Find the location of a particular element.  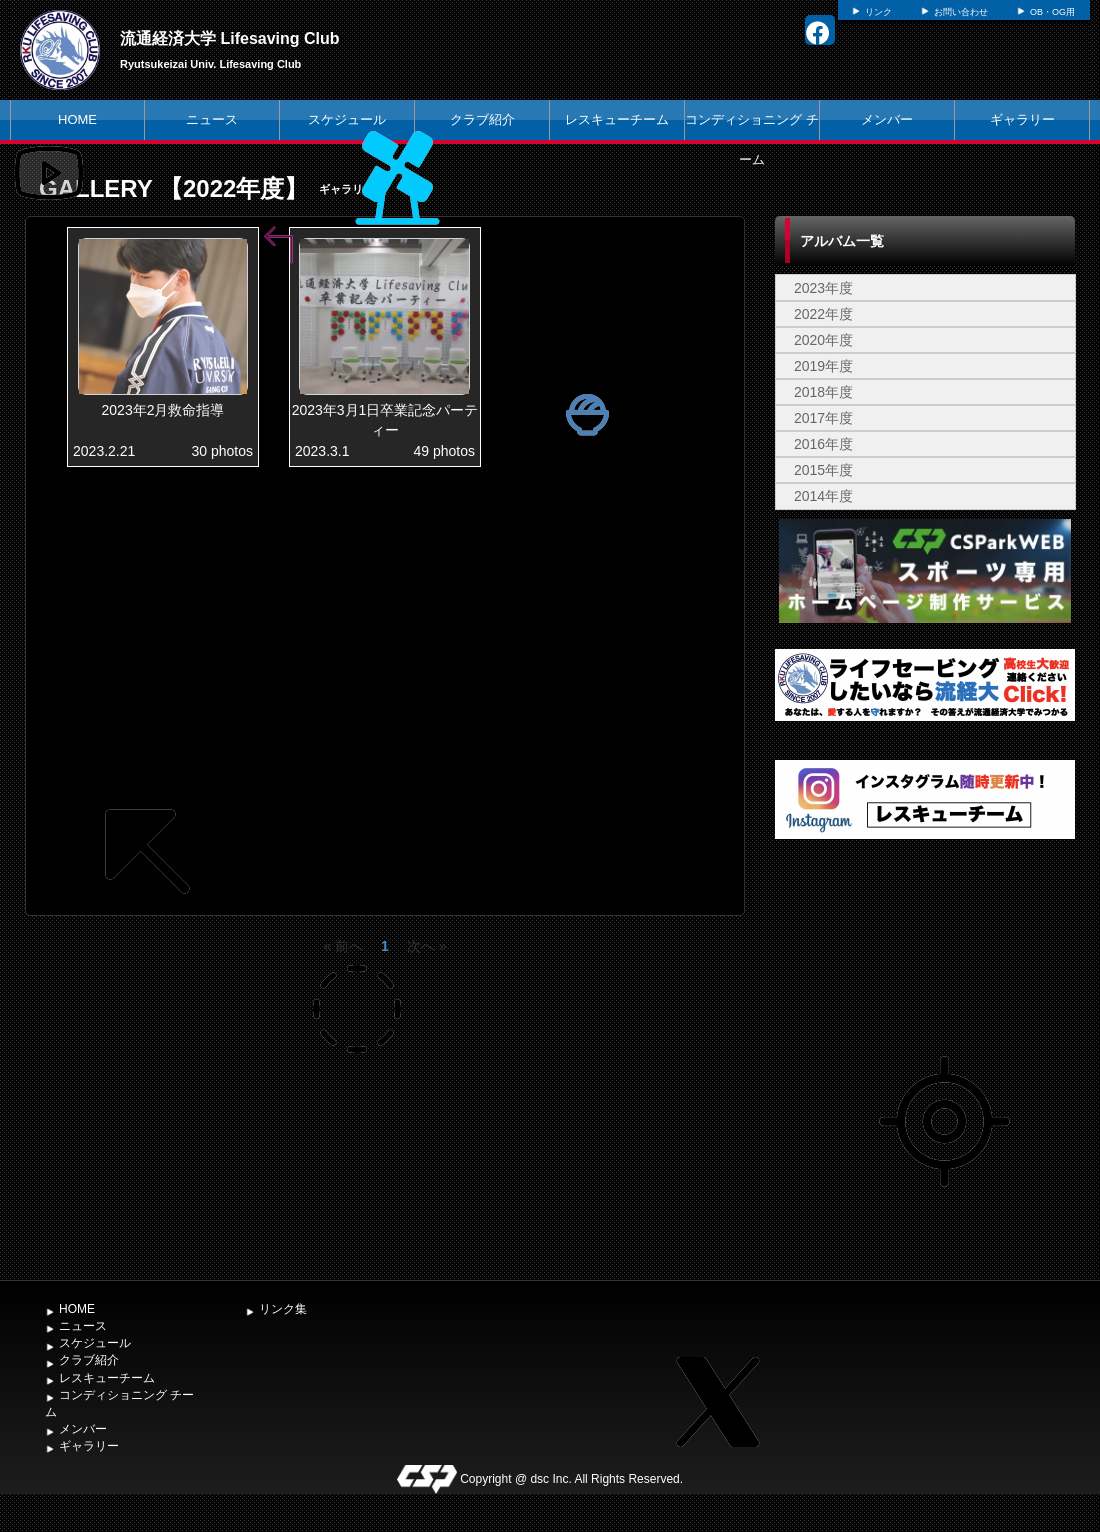

center map on current location is located at coordinates (944, 1121).